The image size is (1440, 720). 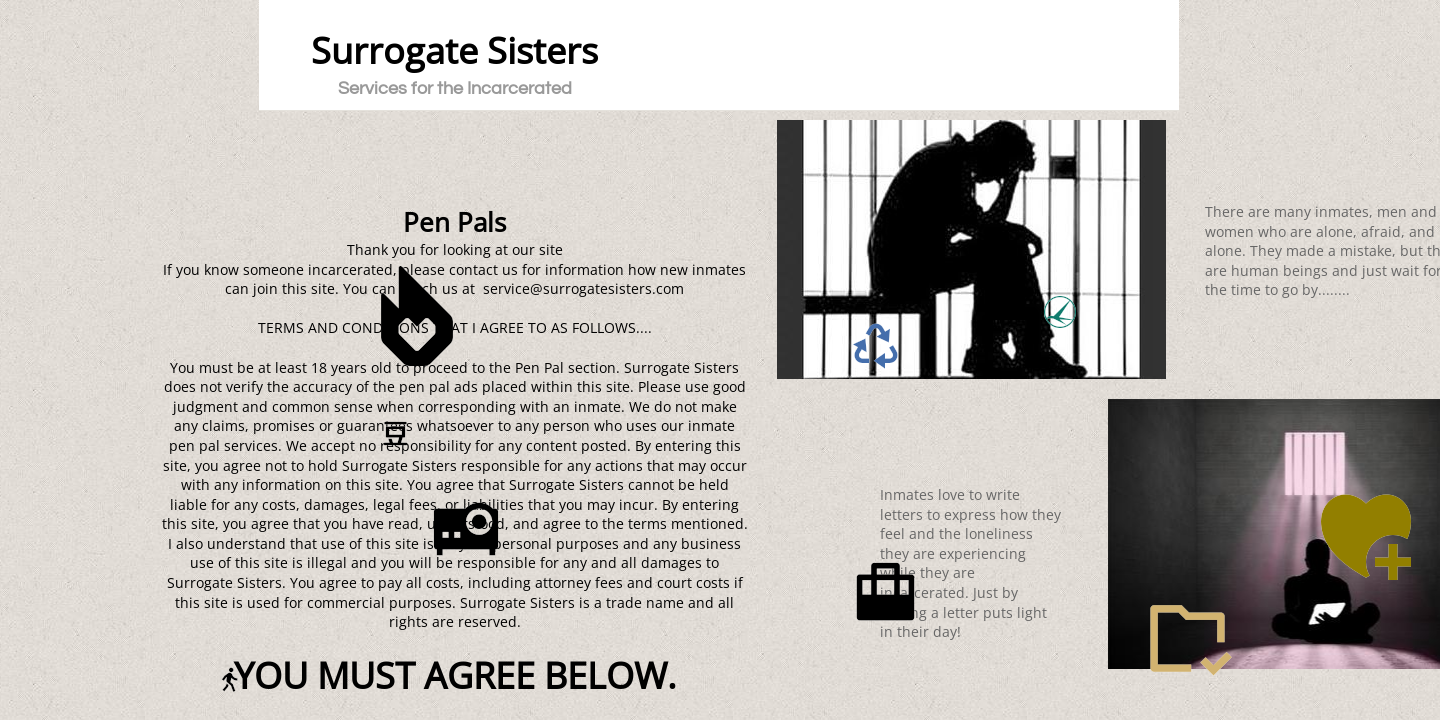 What do you see at coordinates (417, 316) in the screenshot?
I see `visit fandom wiki website` at bounding box center [417, 316].